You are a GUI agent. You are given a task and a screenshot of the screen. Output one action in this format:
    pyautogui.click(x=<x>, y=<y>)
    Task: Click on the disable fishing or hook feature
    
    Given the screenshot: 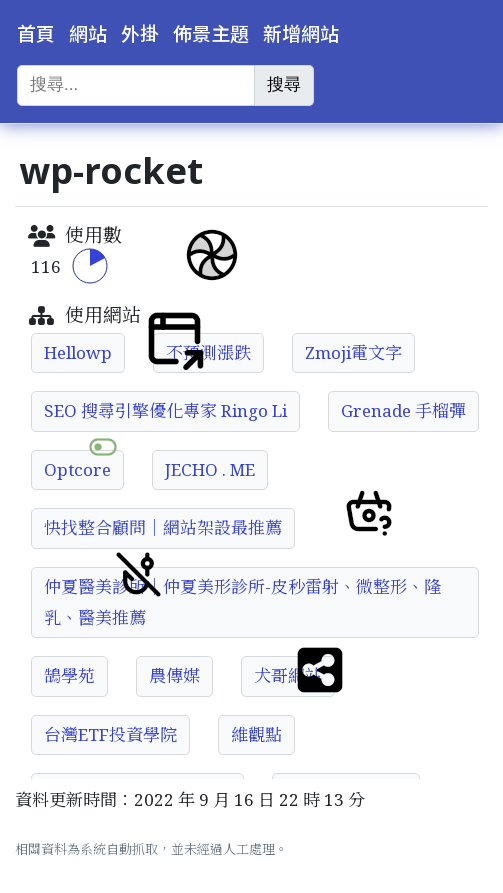 What is the action you would take?
    pyautogui.click(x=138, y=574)
    